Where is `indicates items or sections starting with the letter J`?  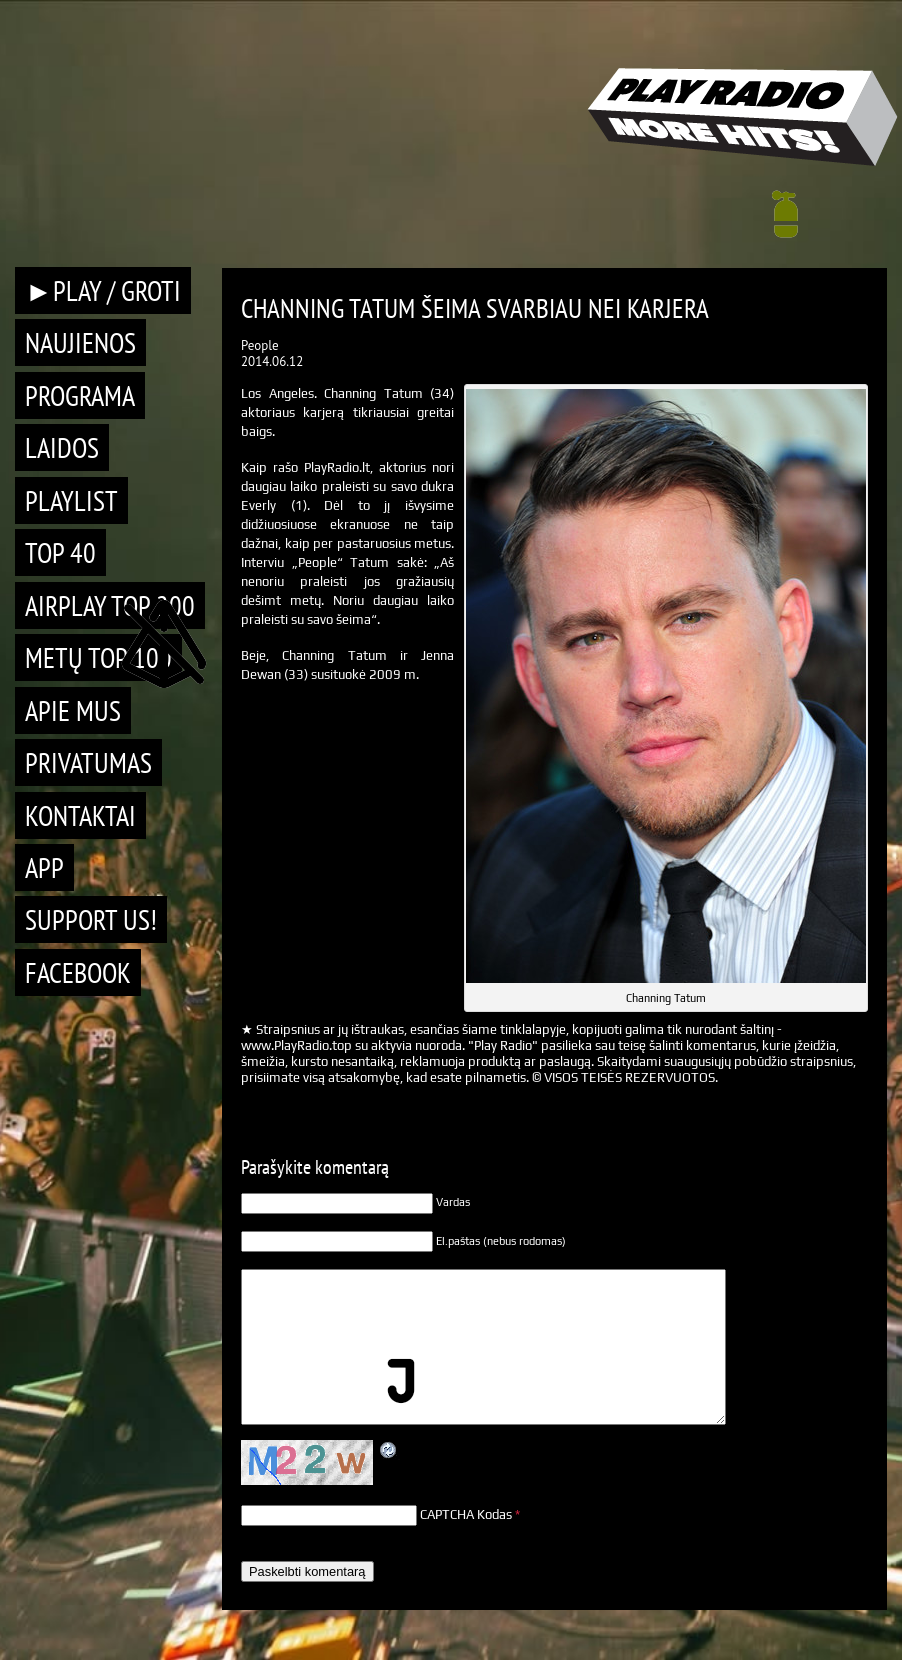
indicates items or sections starting with the letter J is located at coordinates (401, 1381).